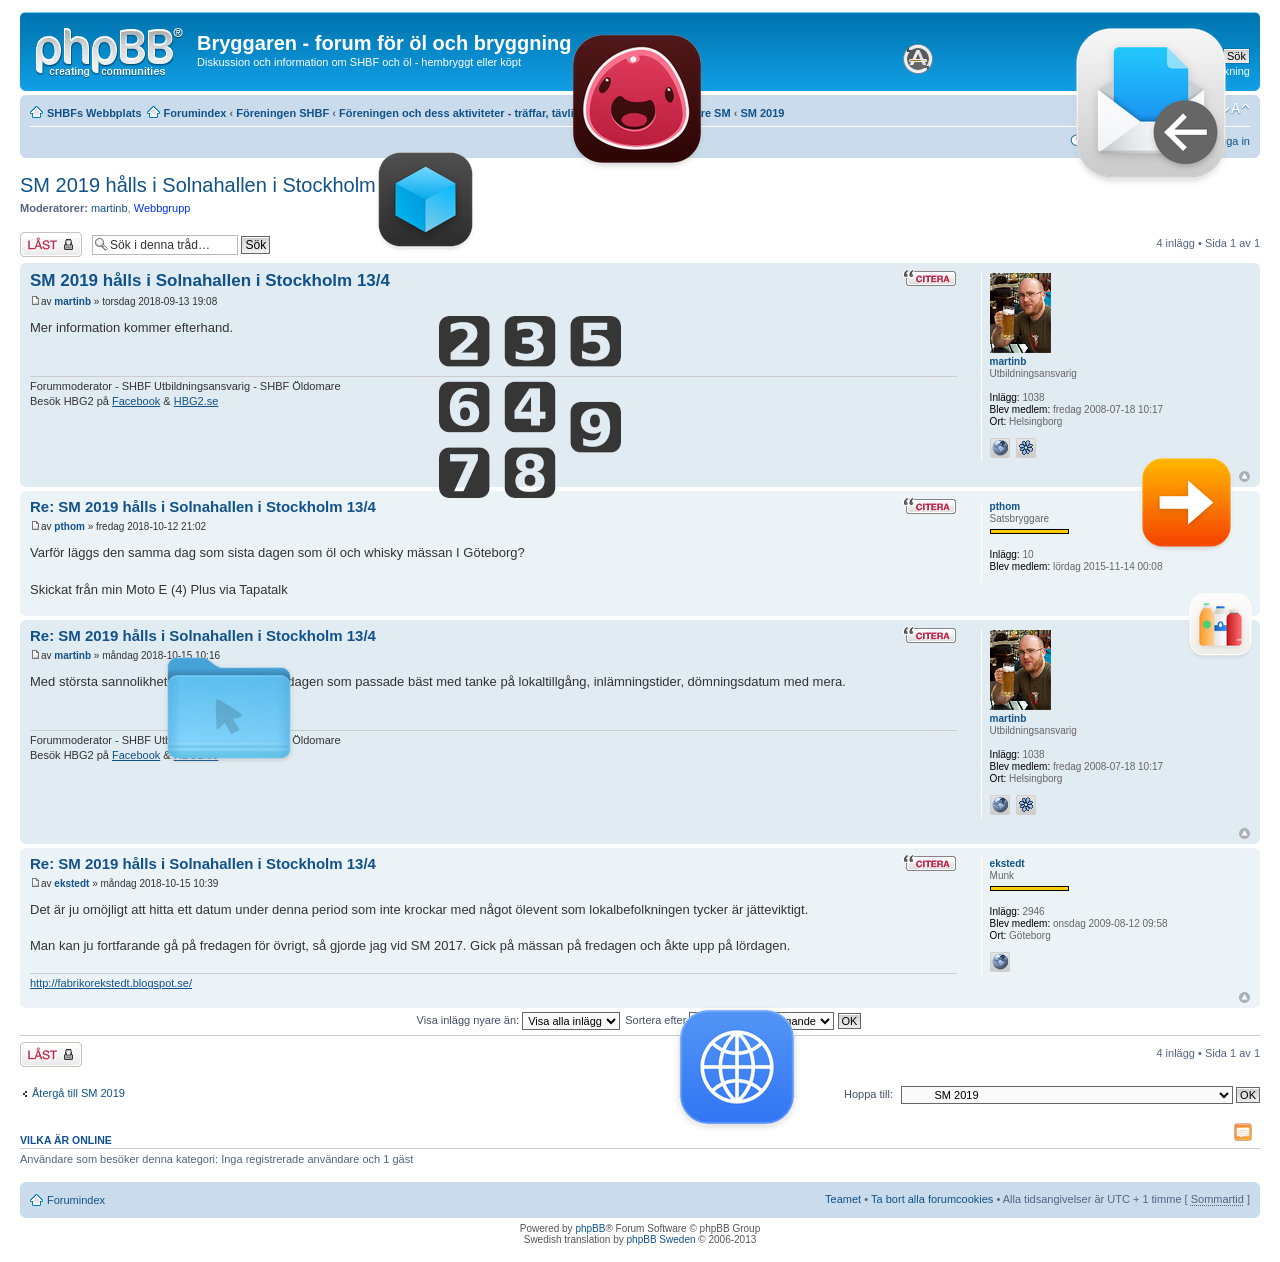 This screenshot has width=1280, height=1262. I want to click on open messaging app, so click(1243, 1132).